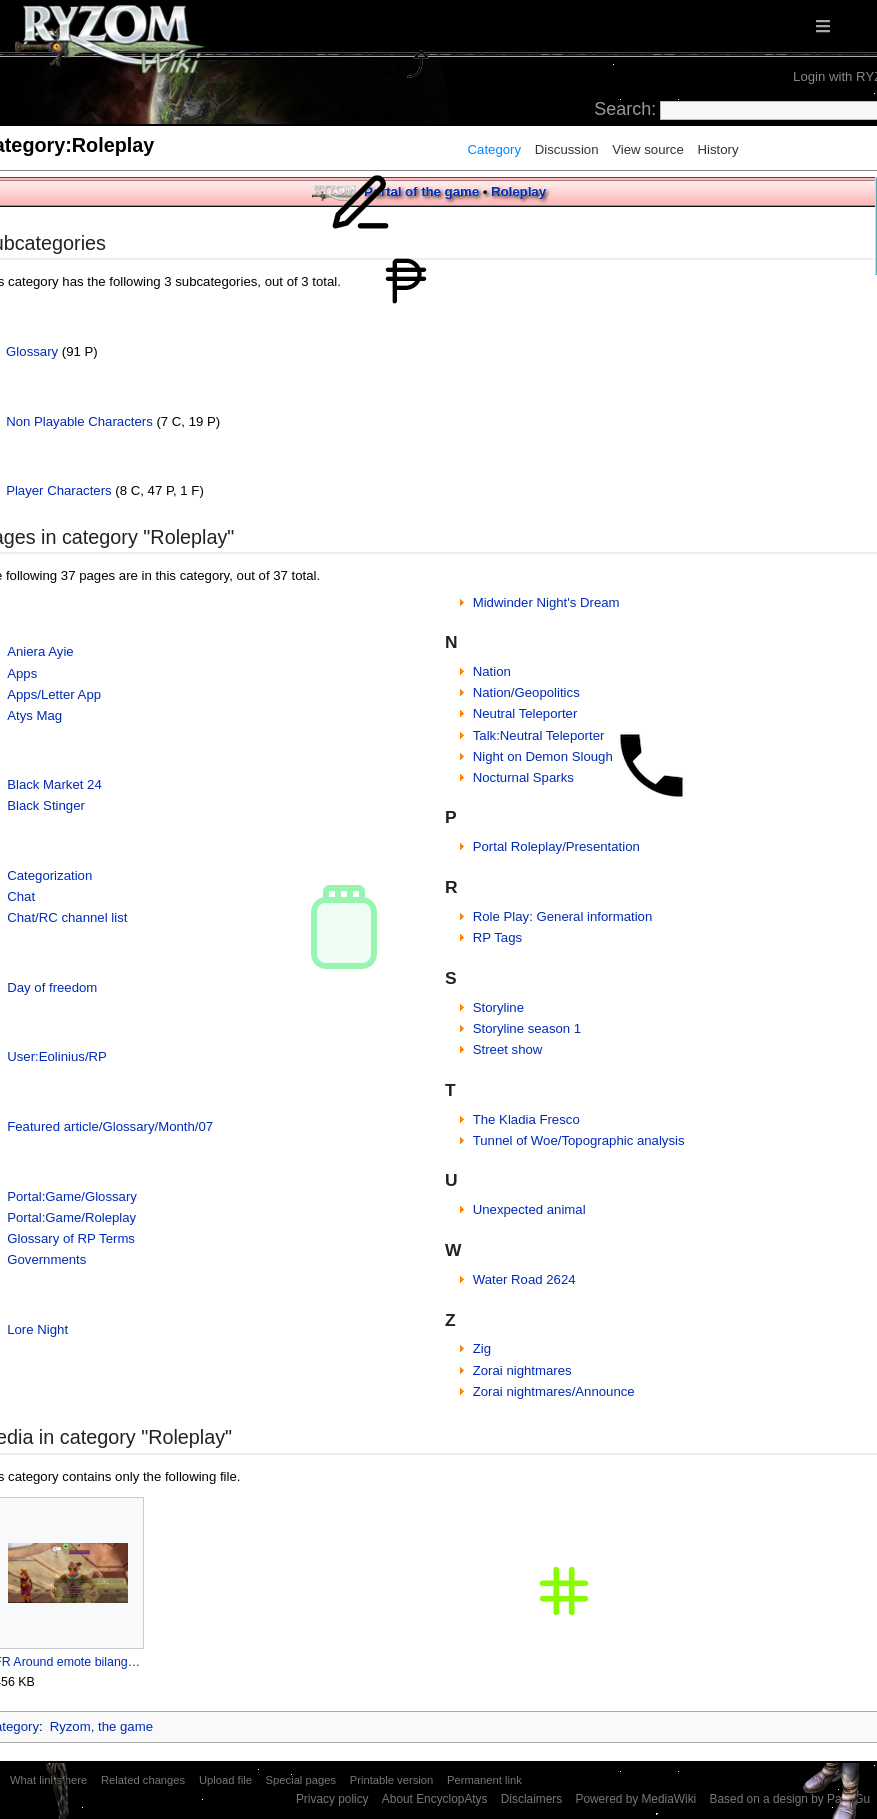 This screenshot has width=877, height=1819. Describe the element at coordinates (406, 281) in the screenshot. I see `indicates philippine peso currency` at that location.